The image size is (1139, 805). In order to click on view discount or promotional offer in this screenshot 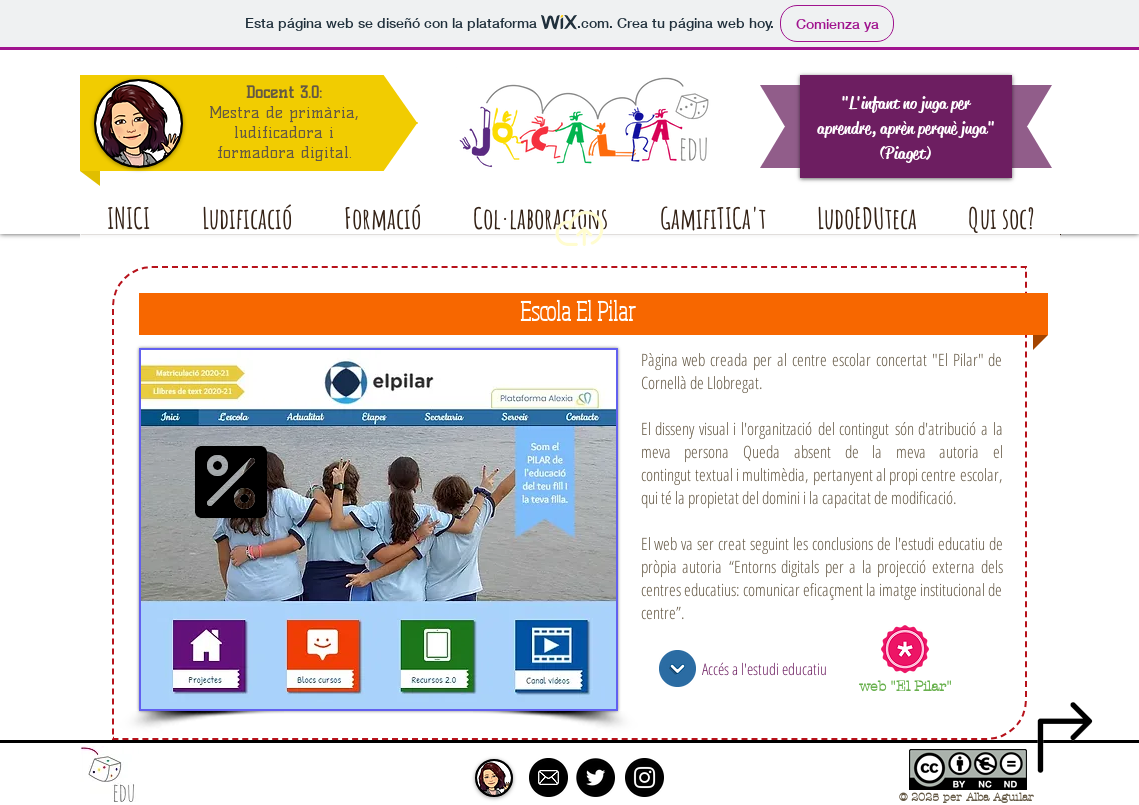, I will do `click(231, 482)`.